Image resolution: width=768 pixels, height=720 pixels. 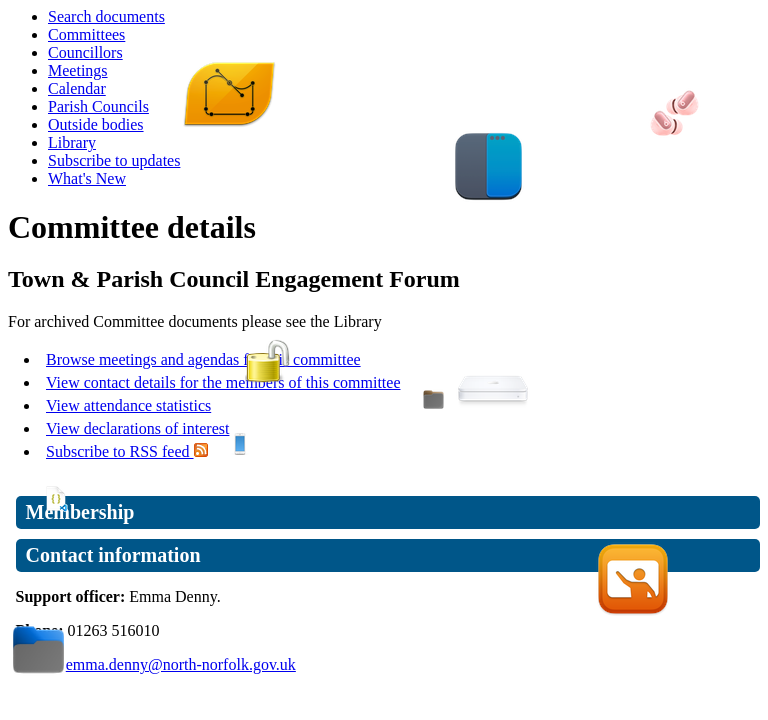 What do you see at coordinates (488, 166) in the screenshot?
I see `open Rectangle window management app` at bounding box center [488, 166].